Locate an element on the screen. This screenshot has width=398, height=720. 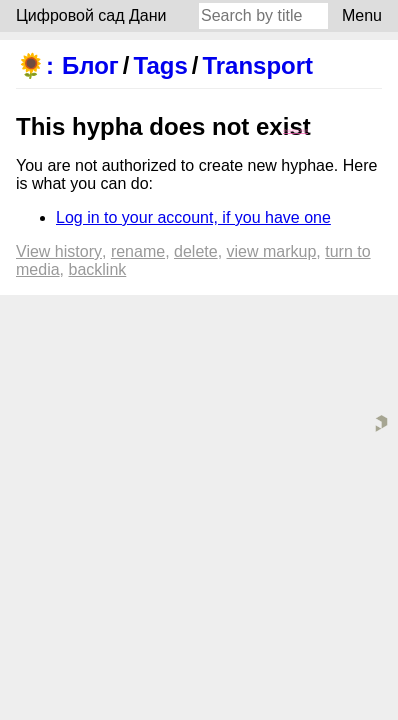
underscore.js library logo is located at coordinates (295, 131).